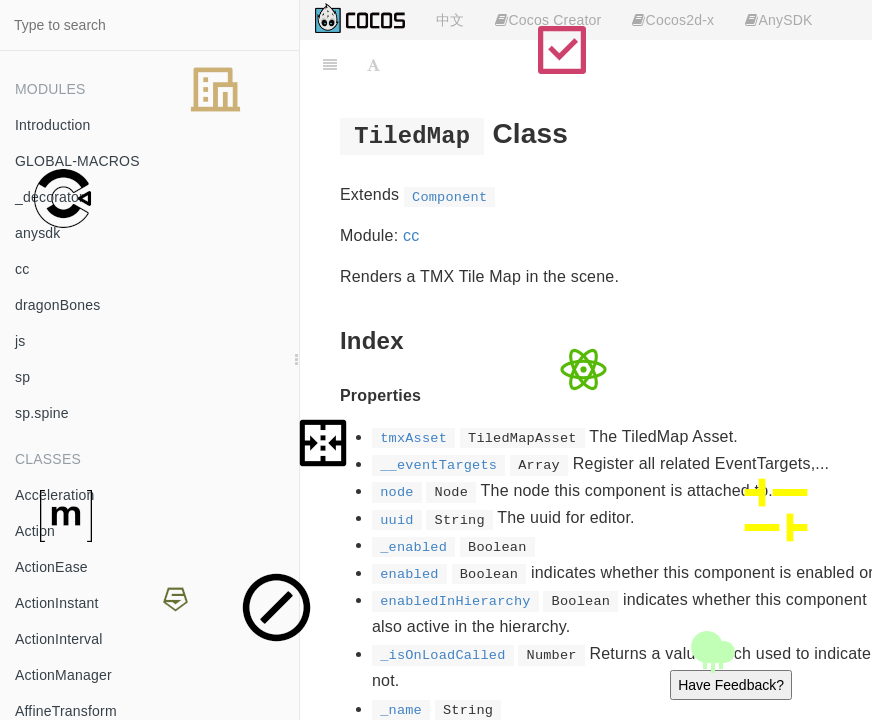  Describe the element at coordinates (62, 198) in the screenshot. I see `construct 3 game development software logo` at that location.